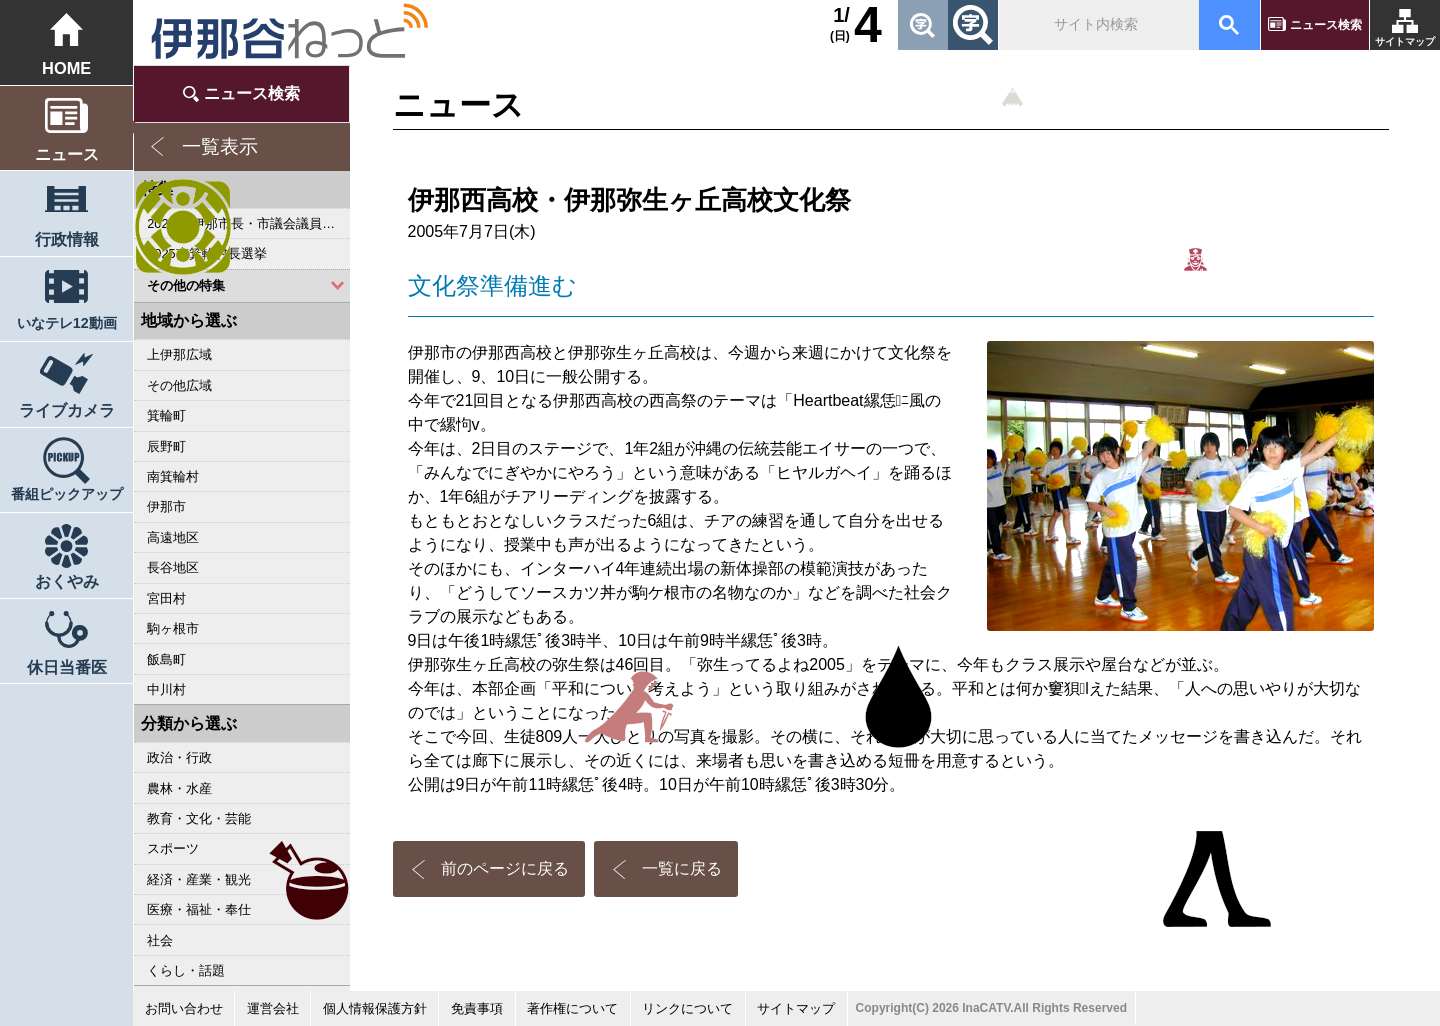  What do you see at coordinates (1012, 97) in the screenshot?
I see `stealth bomber aircraft unit in a strategy game` at bounding box center [1012, 97].